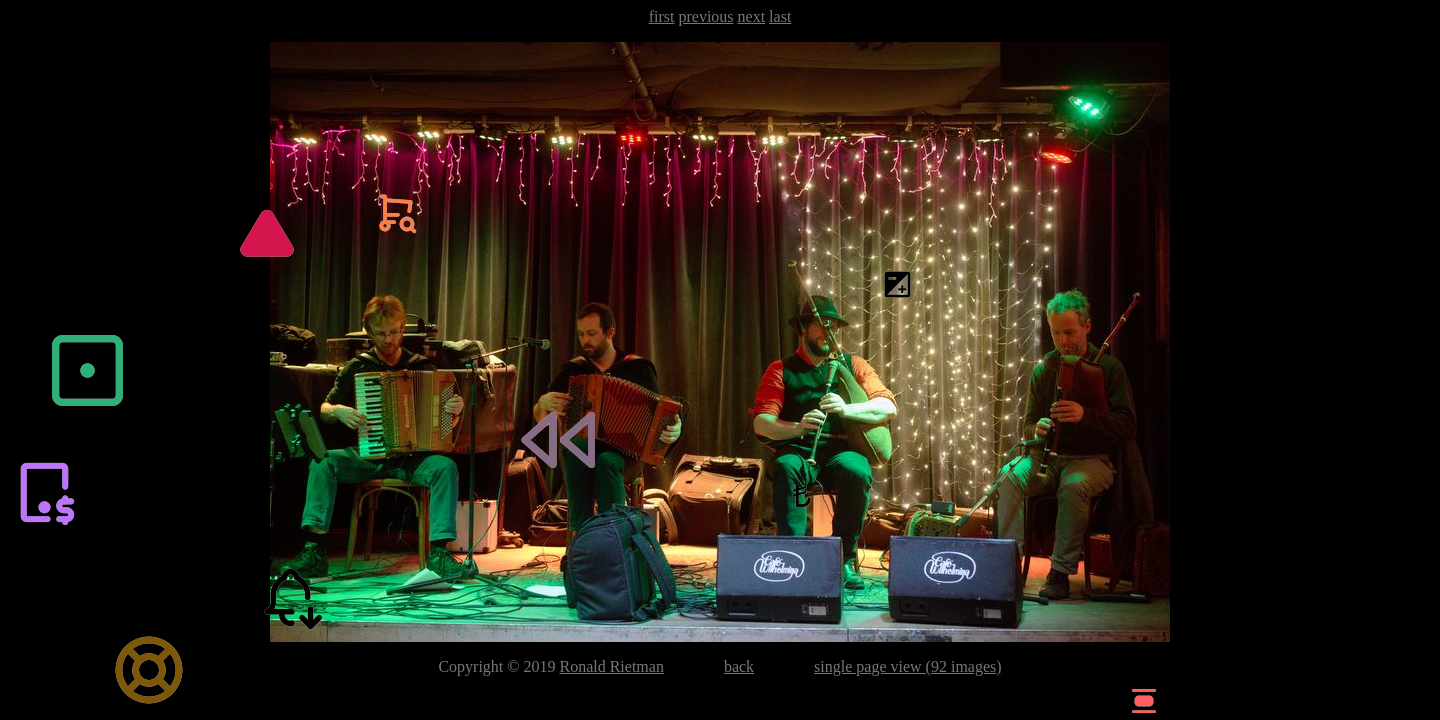 This screenshot has height=720, width=1440. Describe the element at coordinates (897, 284) in the screenshot. I see `adjust image exposure settings` at that location.